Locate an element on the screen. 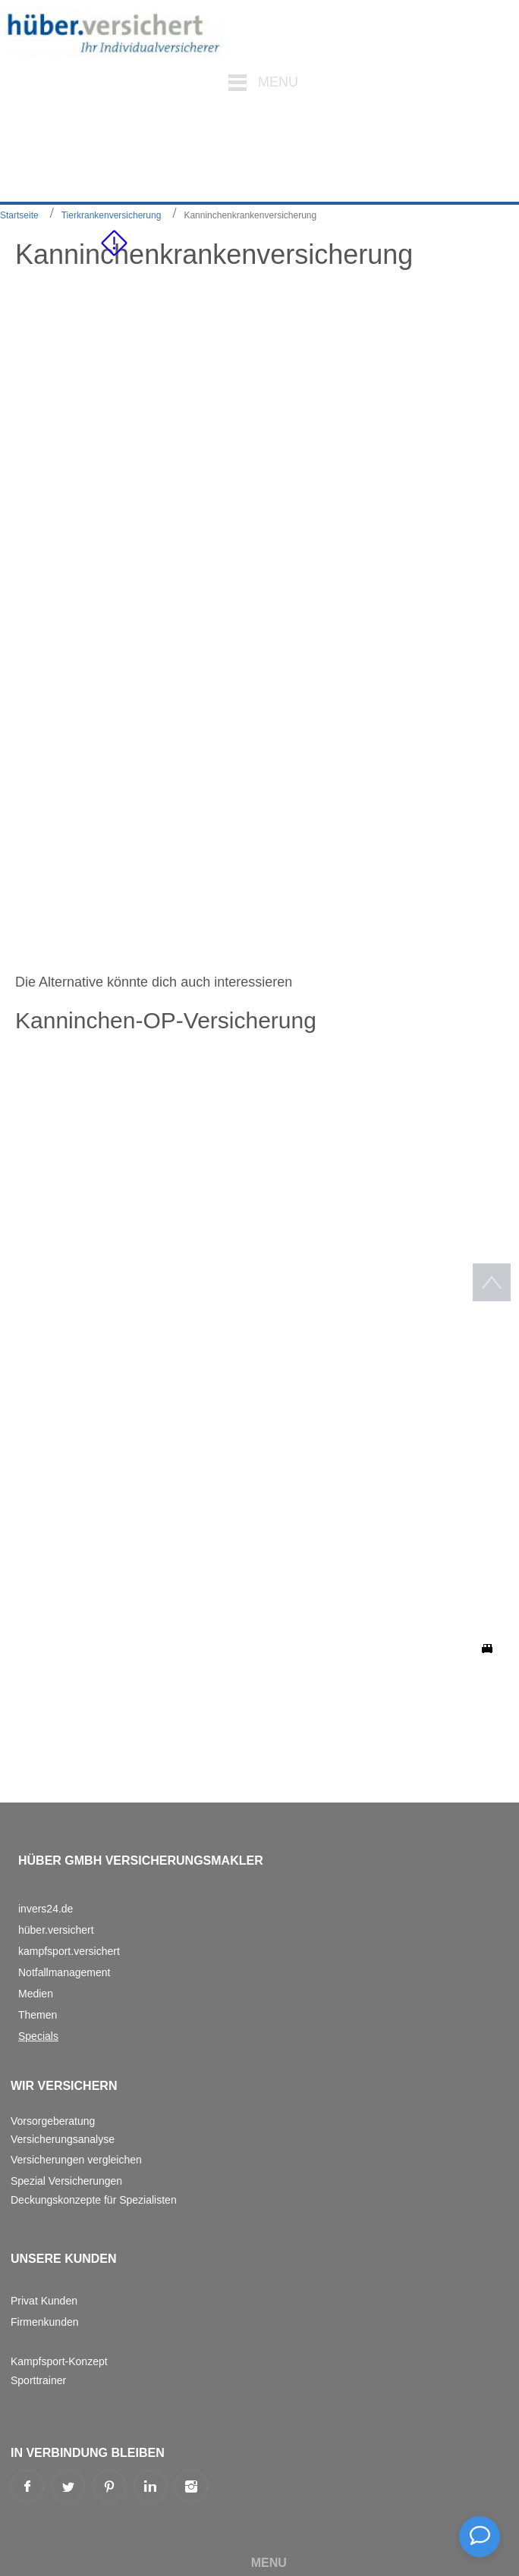  select single bed accommodation is located at coordinates (487, 1649).